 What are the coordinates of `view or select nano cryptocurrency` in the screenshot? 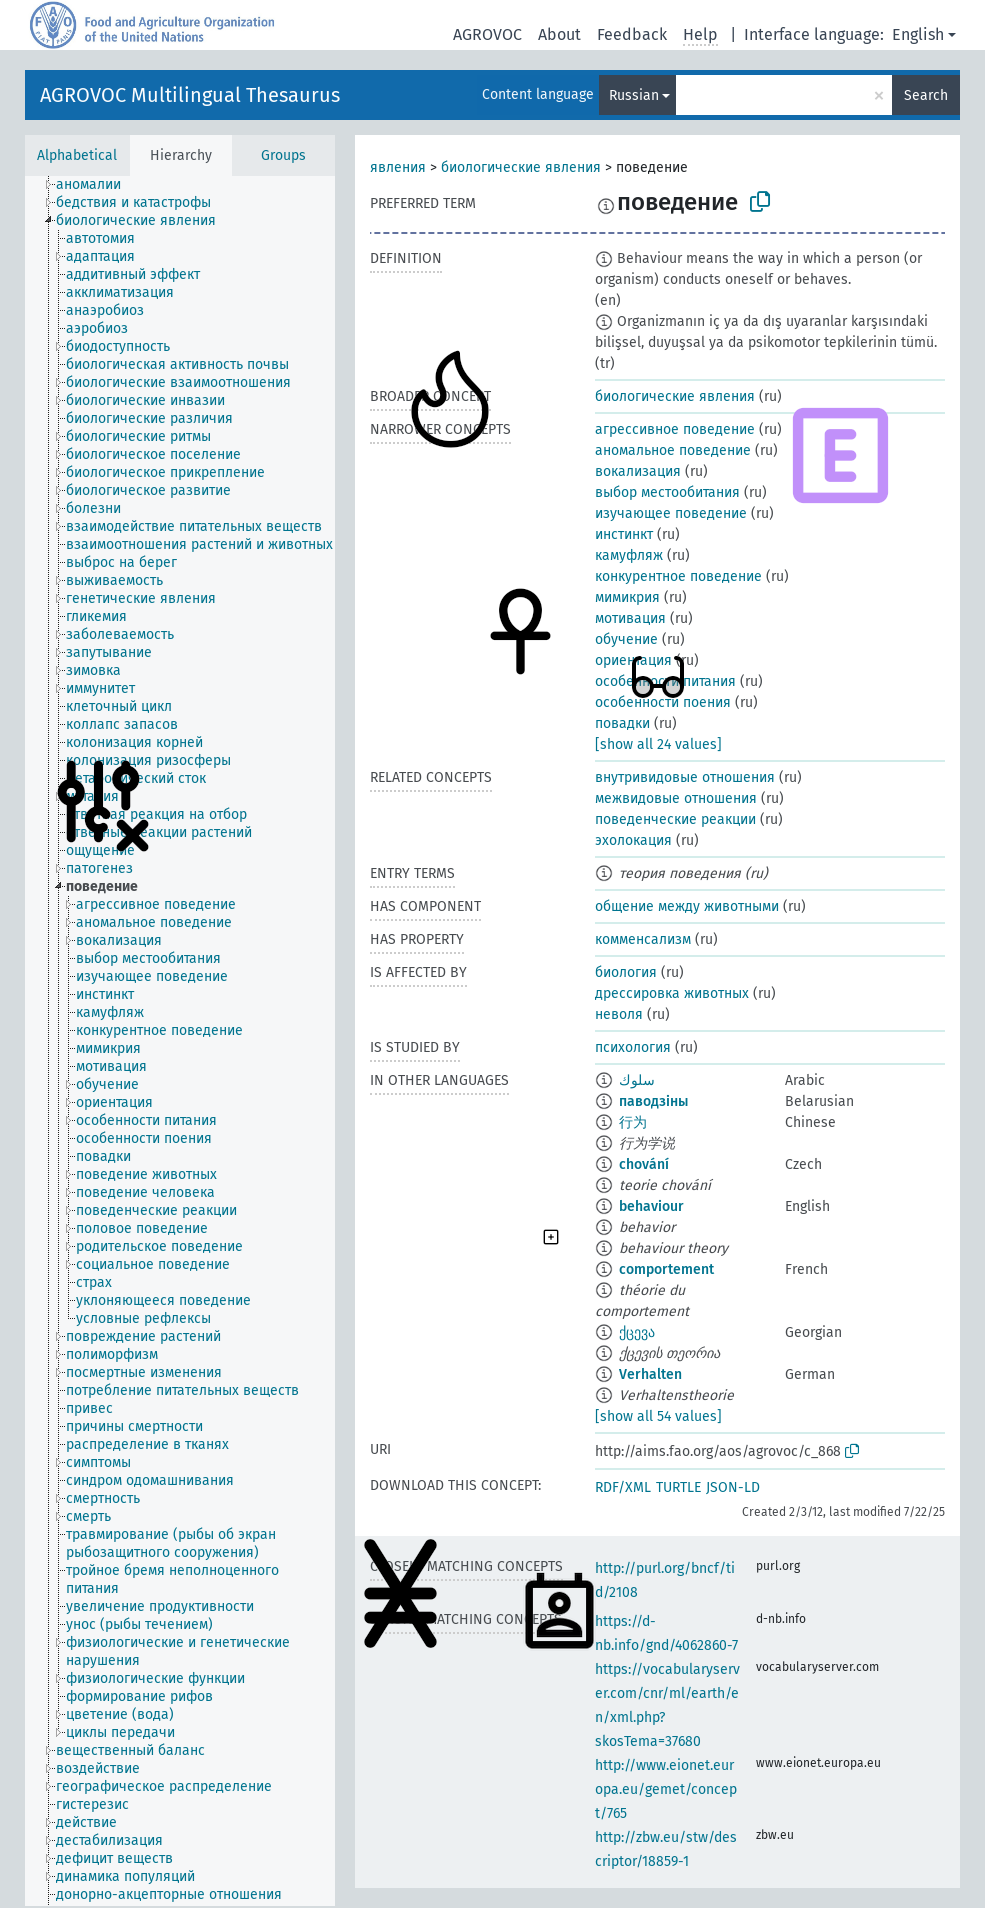 It's located at (400, 1593).